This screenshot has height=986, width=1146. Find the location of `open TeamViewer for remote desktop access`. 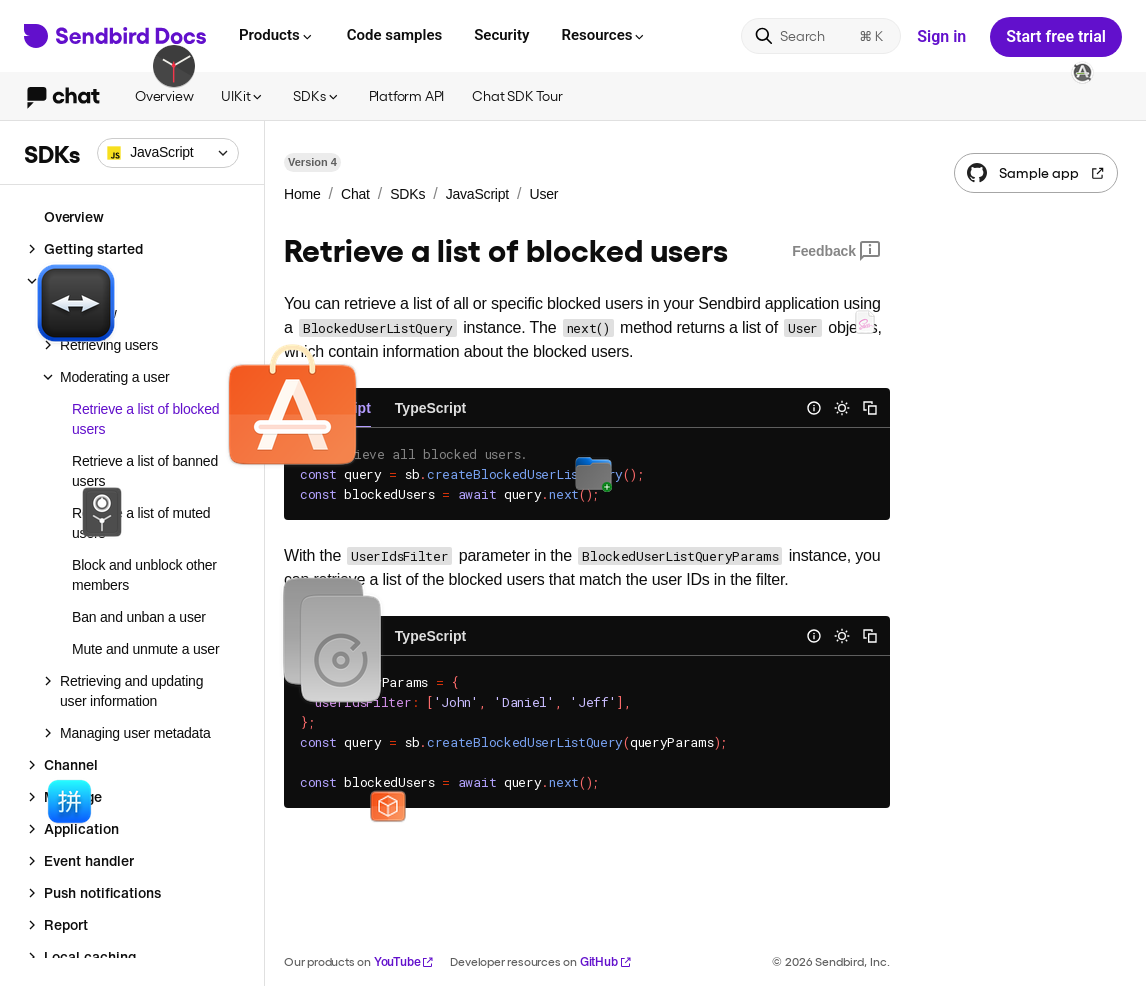

open TeamViewer for remote desktop access is located at coordinates (76, 303).